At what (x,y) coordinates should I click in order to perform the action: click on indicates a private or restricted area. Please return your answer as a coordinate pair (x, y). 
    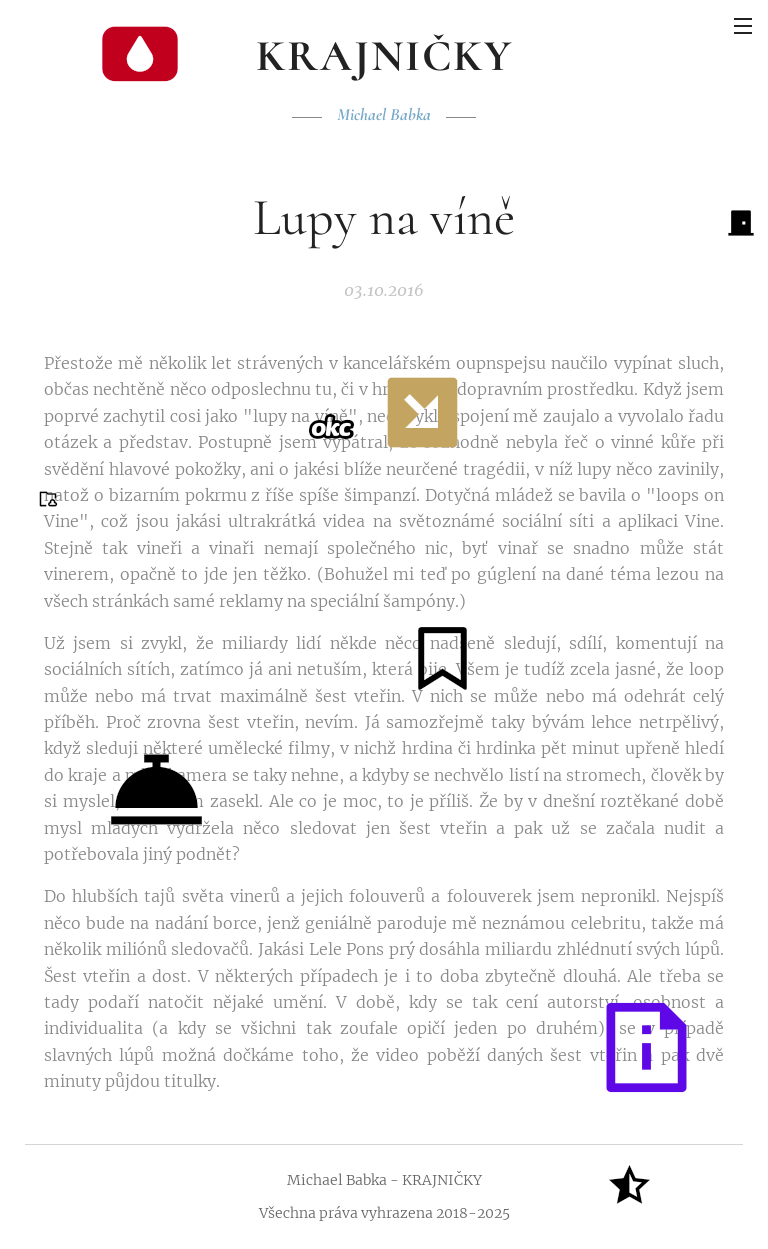
    Looking at the image, I should click on (741, 223).